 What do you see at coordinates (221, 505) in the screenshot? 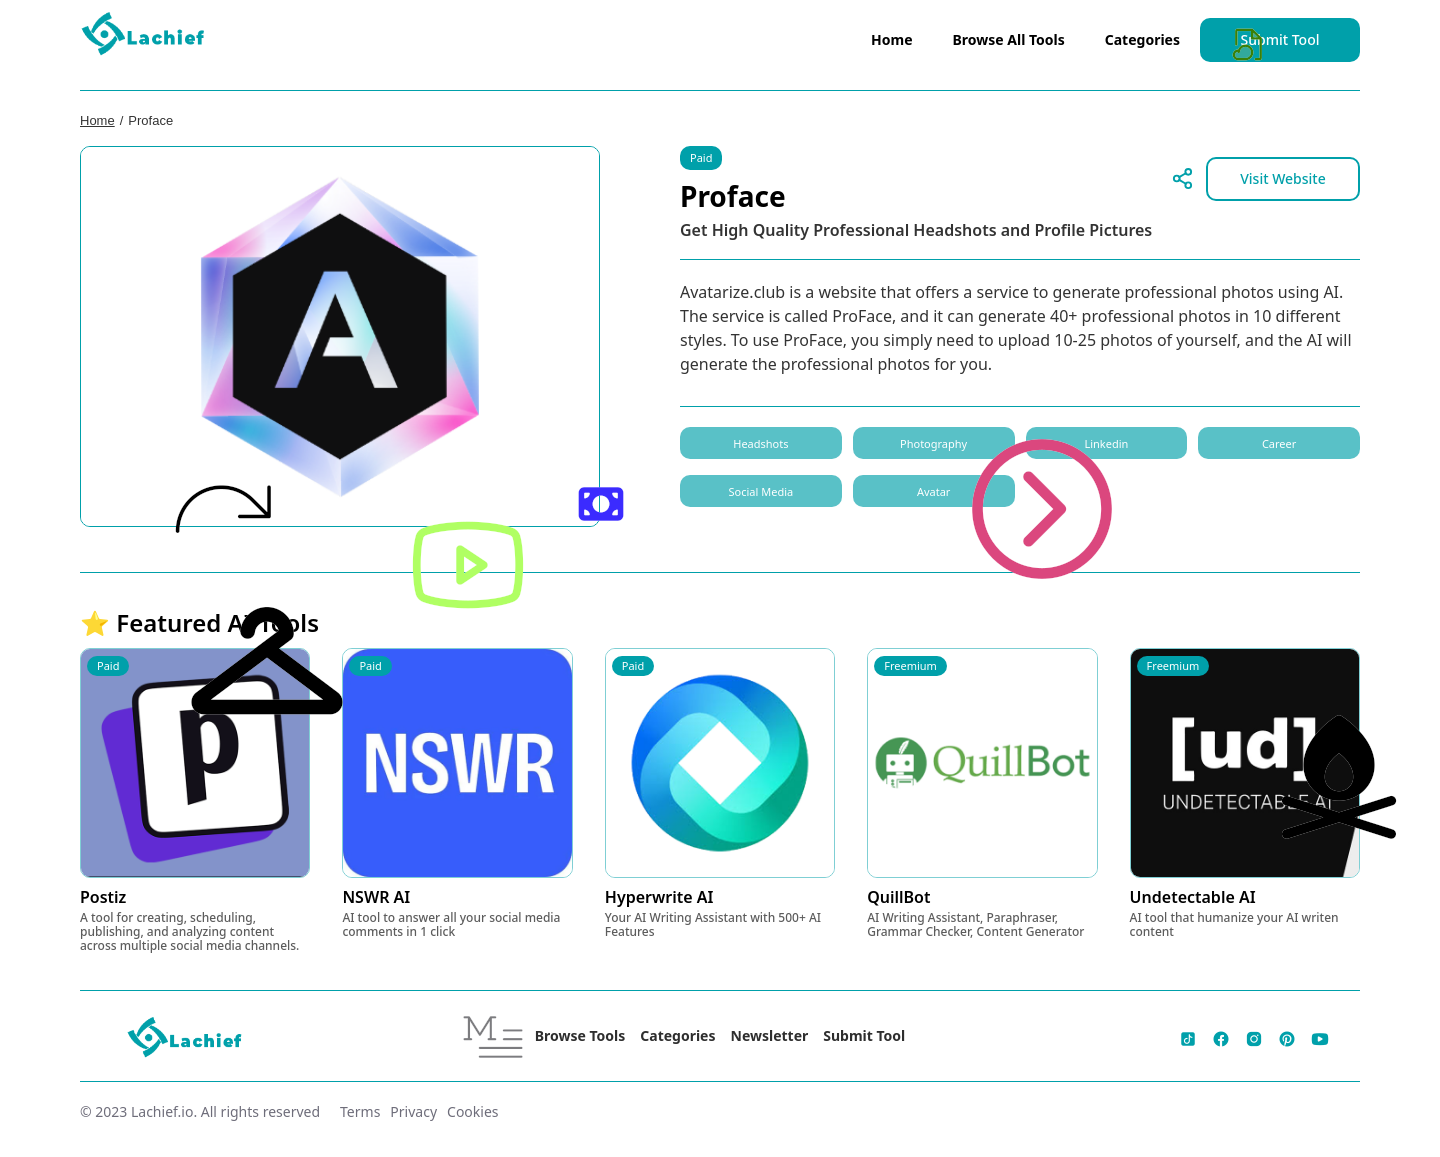
I see `redo last action` at bounding box center [221, 505].